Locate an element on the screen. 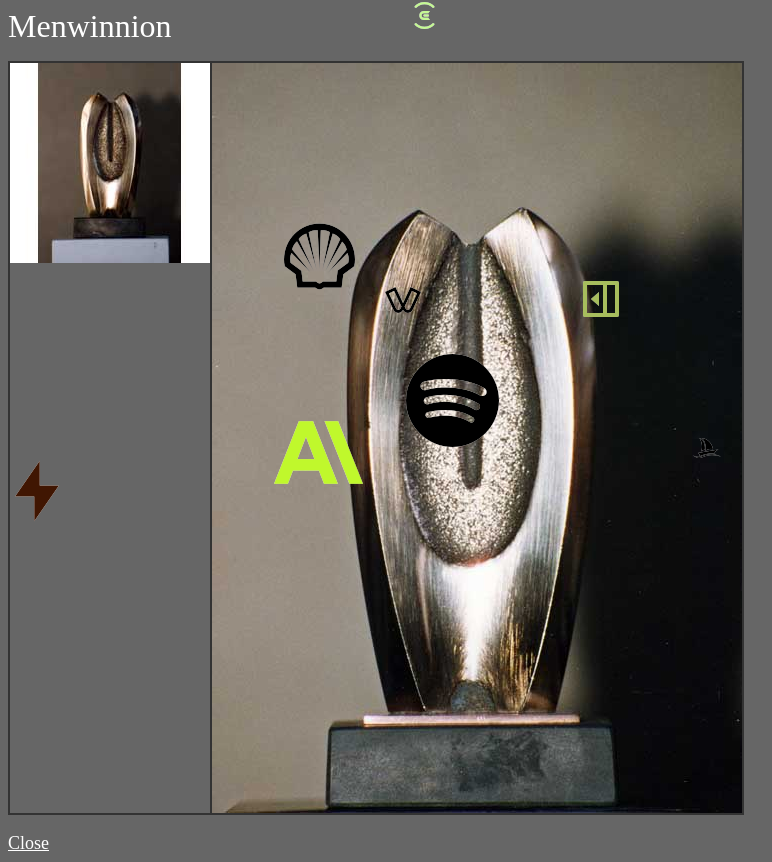 This screenshot has height=862, width=772. open Spotify is located at coordinates (452, 400).